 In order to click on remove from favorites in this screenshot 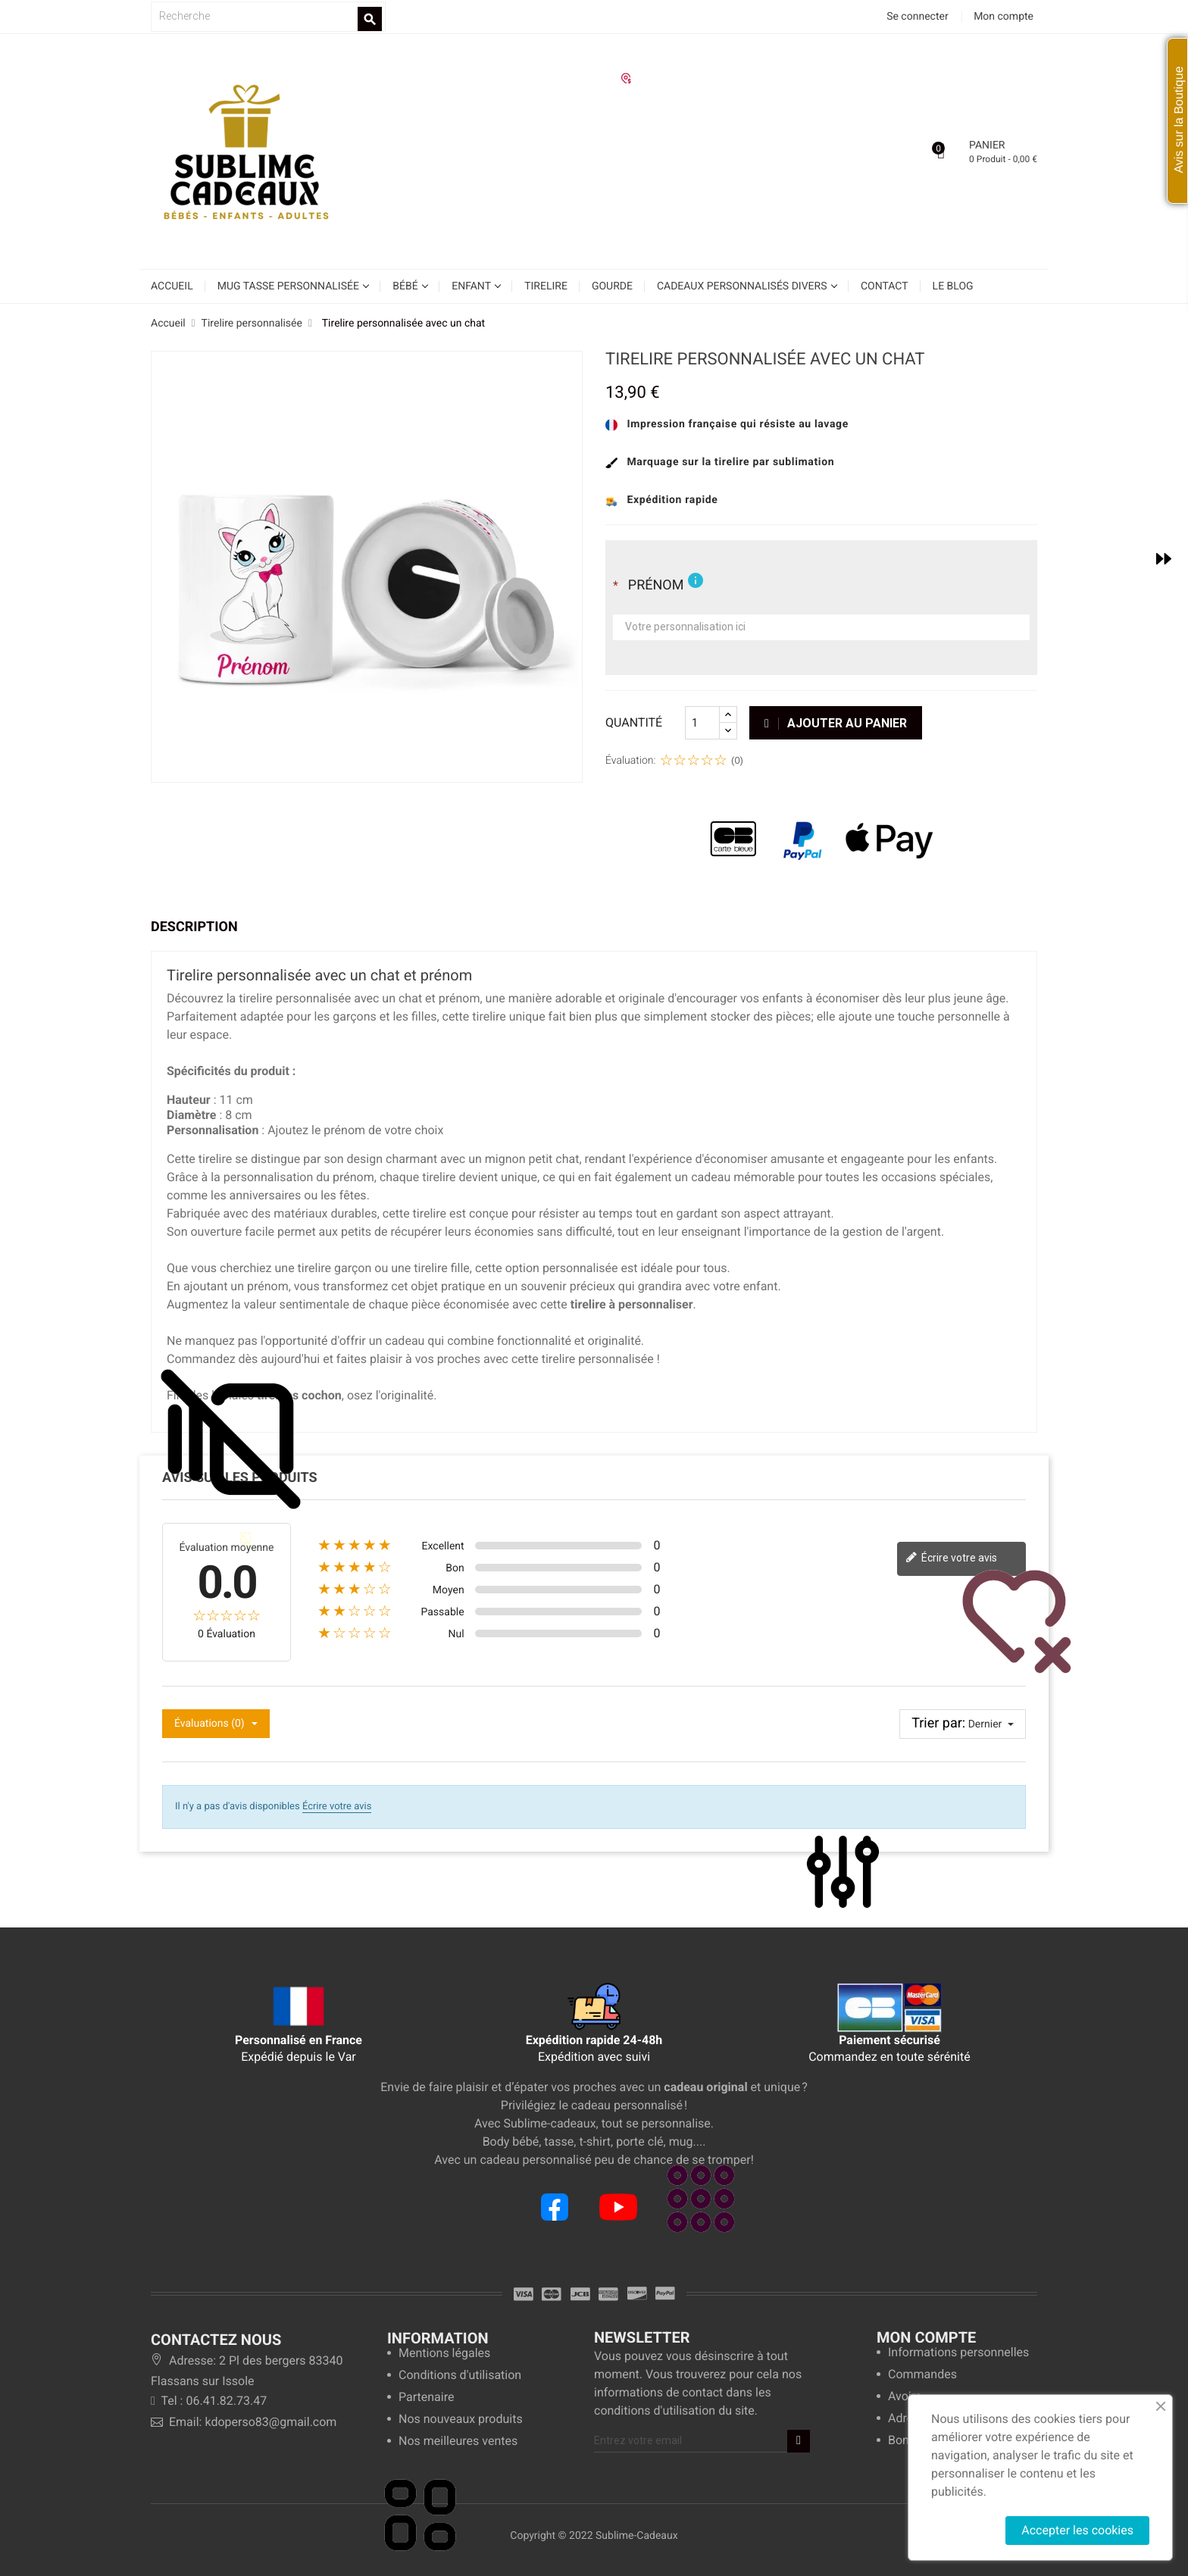, I will do `click(1014, 1616)`.